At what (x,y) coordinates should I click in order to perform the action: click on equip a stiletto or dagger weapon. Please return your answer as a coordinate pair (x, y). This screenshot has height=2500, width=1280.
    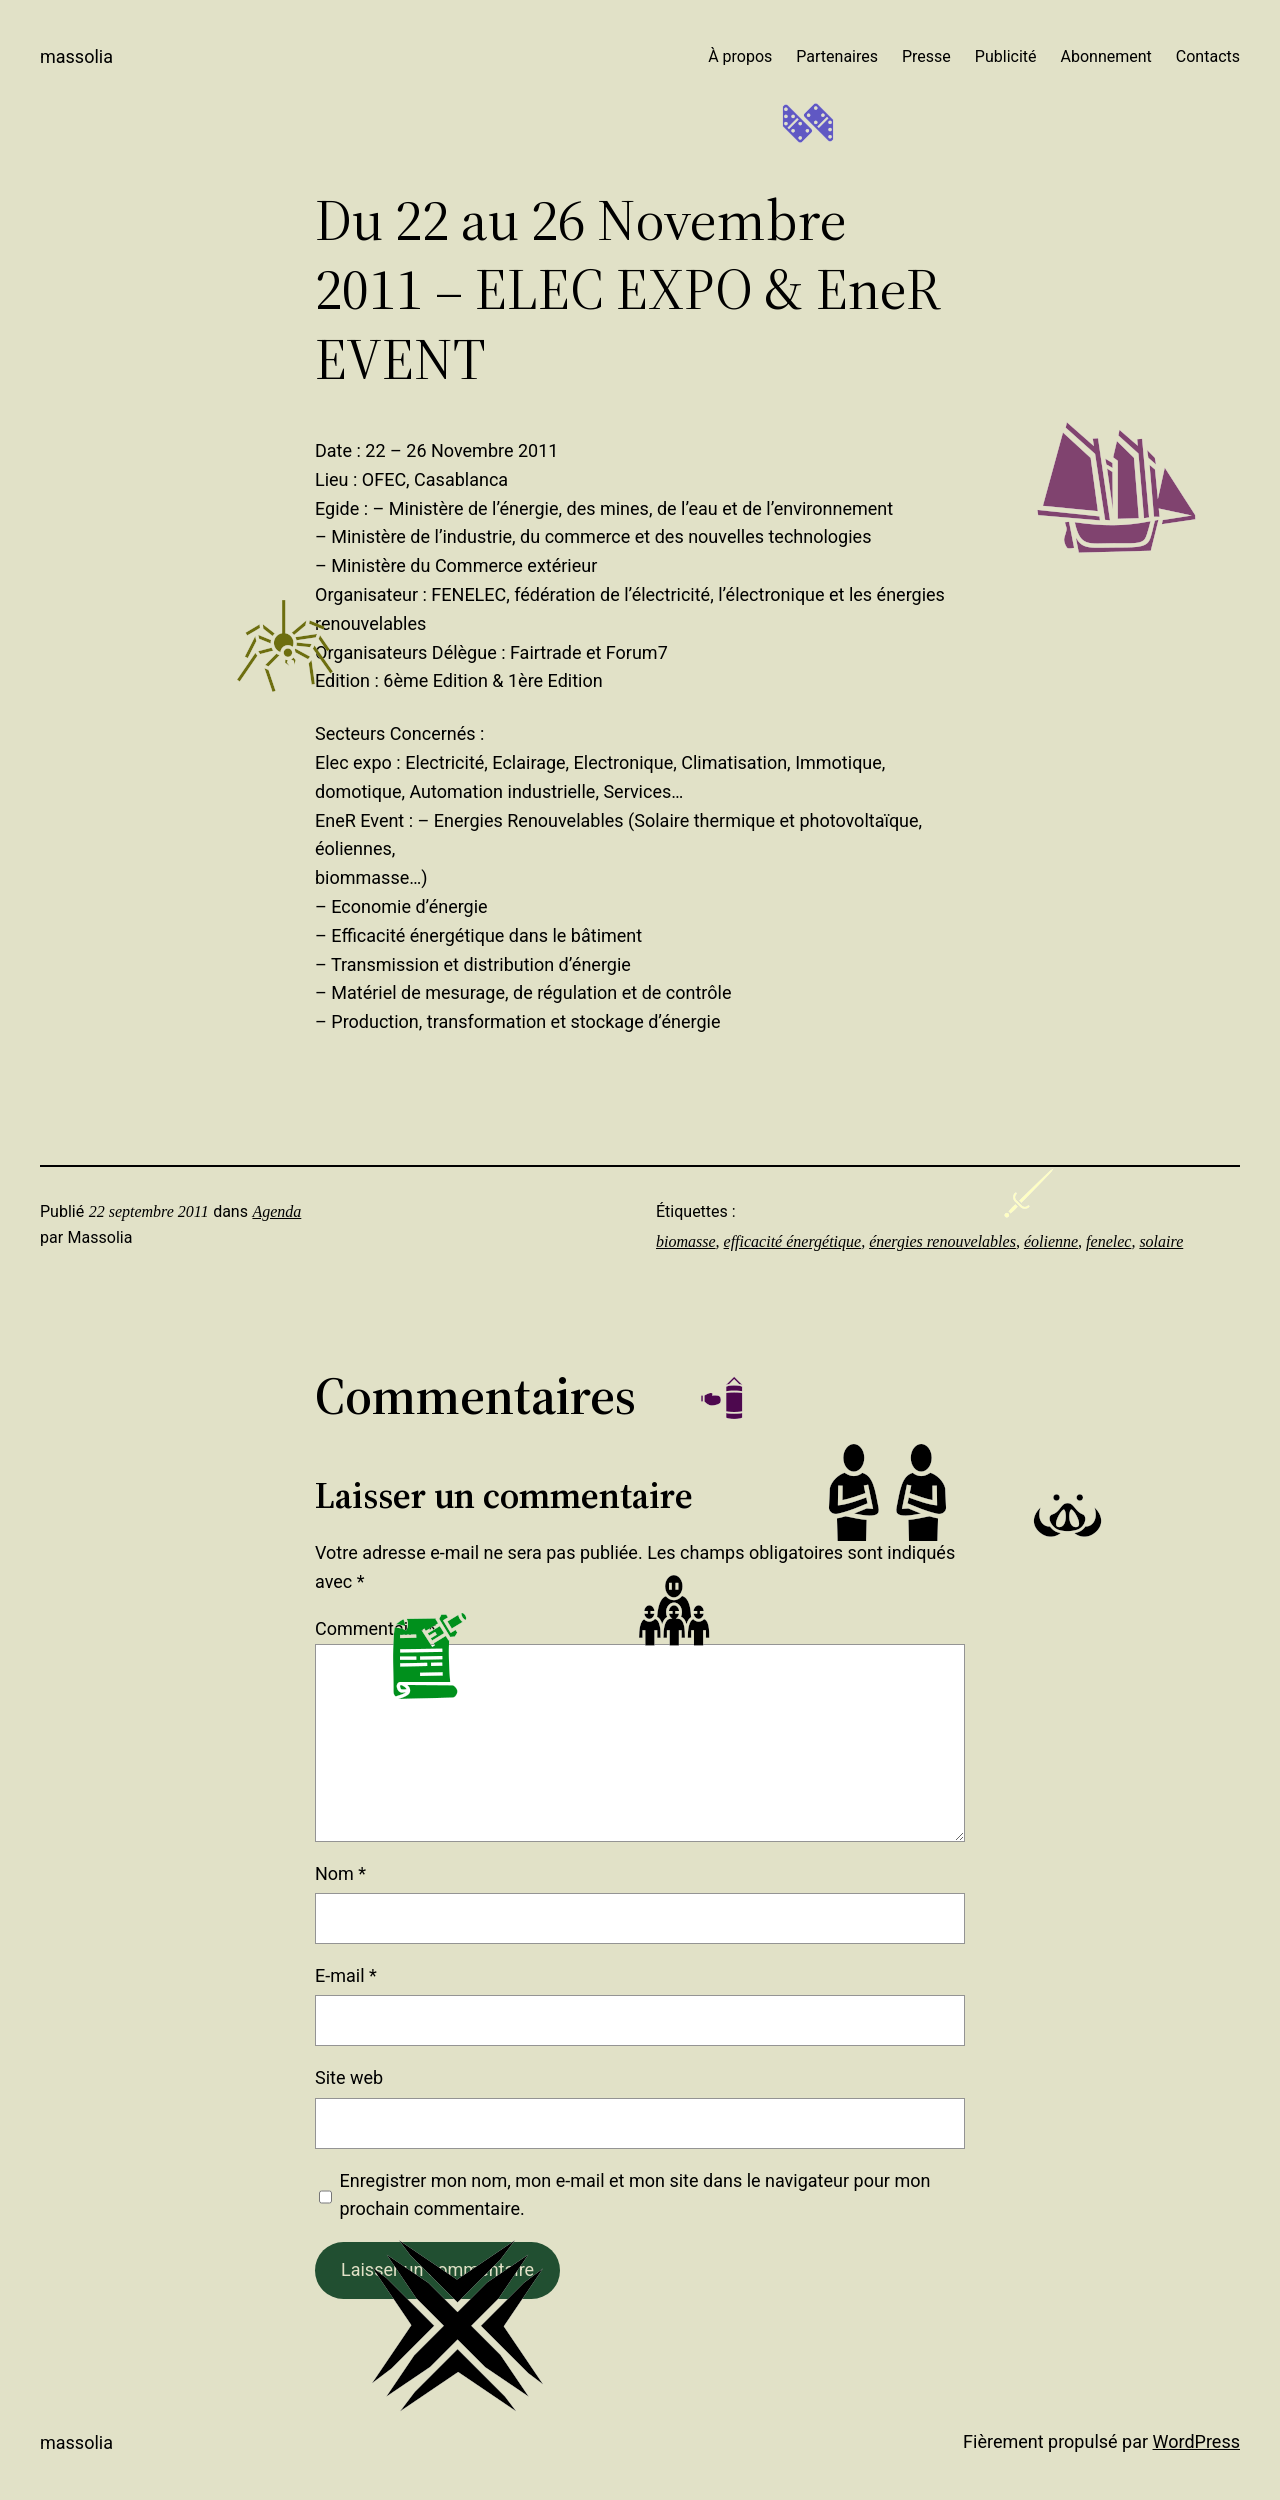
    Looking at the image, I should click on (1029, 1193).